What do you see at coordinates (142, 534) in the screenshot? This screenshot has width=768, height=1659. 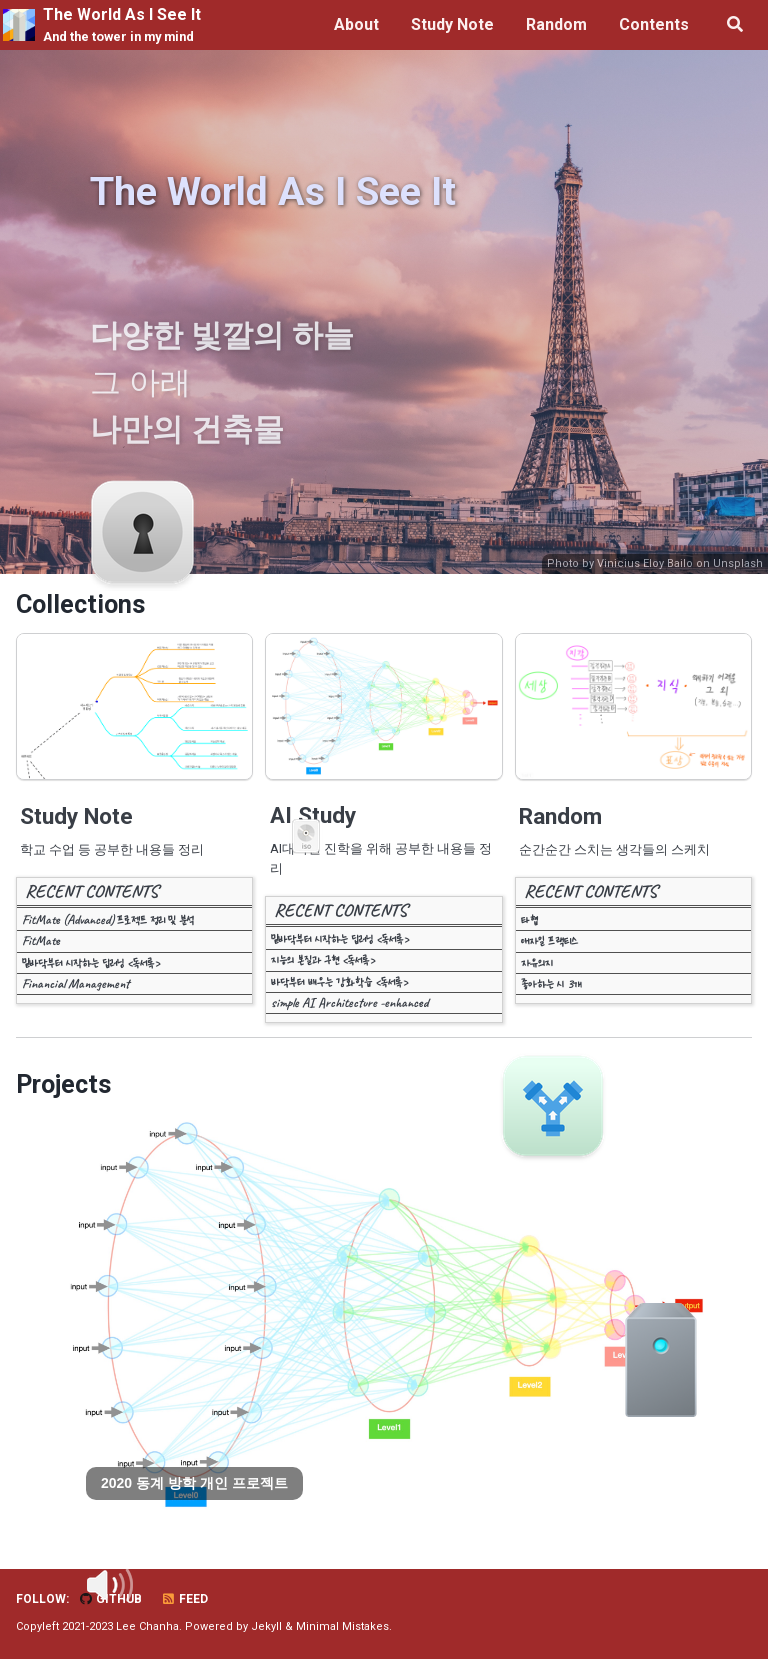 I see `enter password to authenticate` at bounding box center [142, 534].